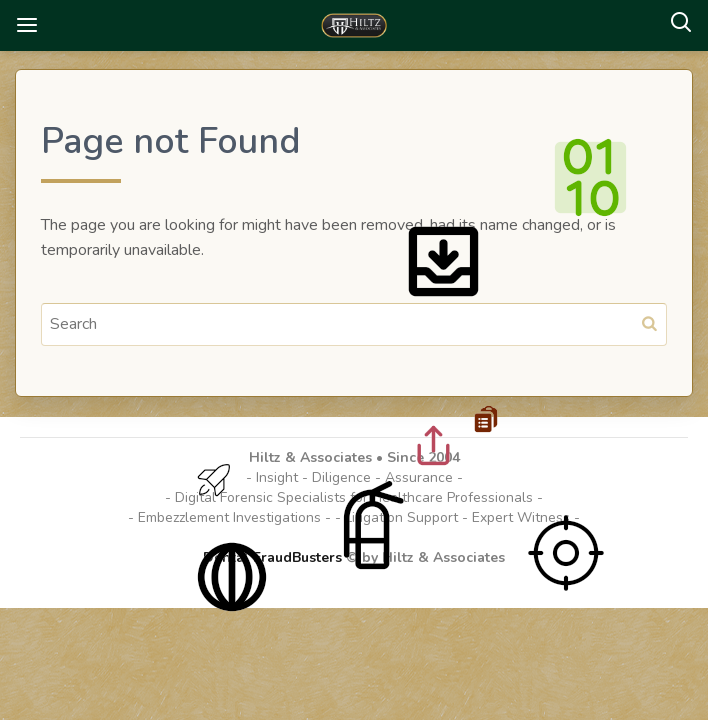 Image resolution: width=708 pixels, height=720 pixels. What do you see at coordinates (214, 479) in the screenshot?
I see `launch or deploy a project` at bounding box center [214, 479].